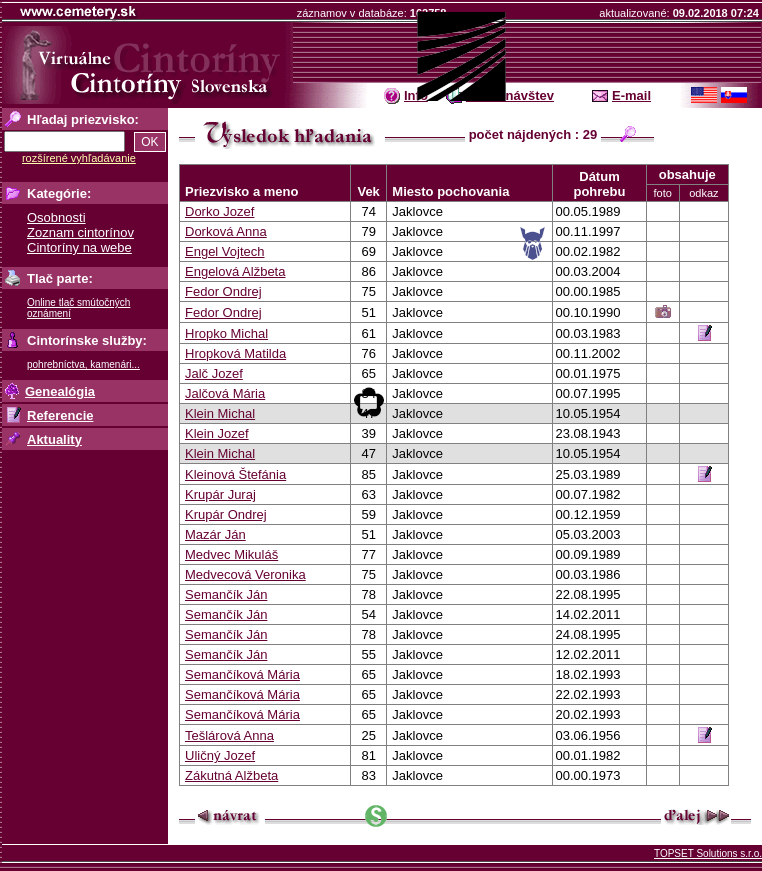  I want to click on visit Stryker Corporation website, so click(376, 816).